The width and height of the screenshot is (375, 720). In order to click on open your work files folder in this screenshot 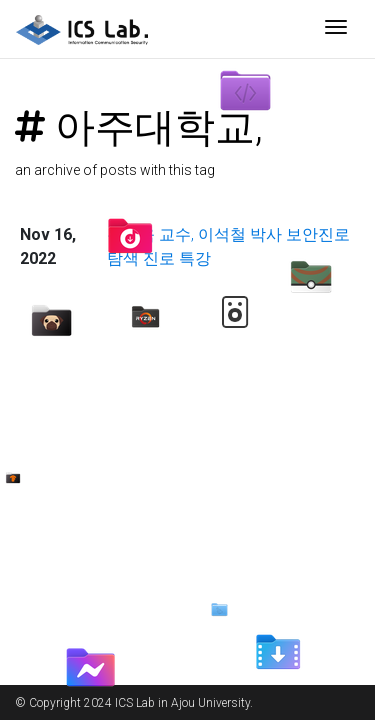, I will do `click(219, 609)`.